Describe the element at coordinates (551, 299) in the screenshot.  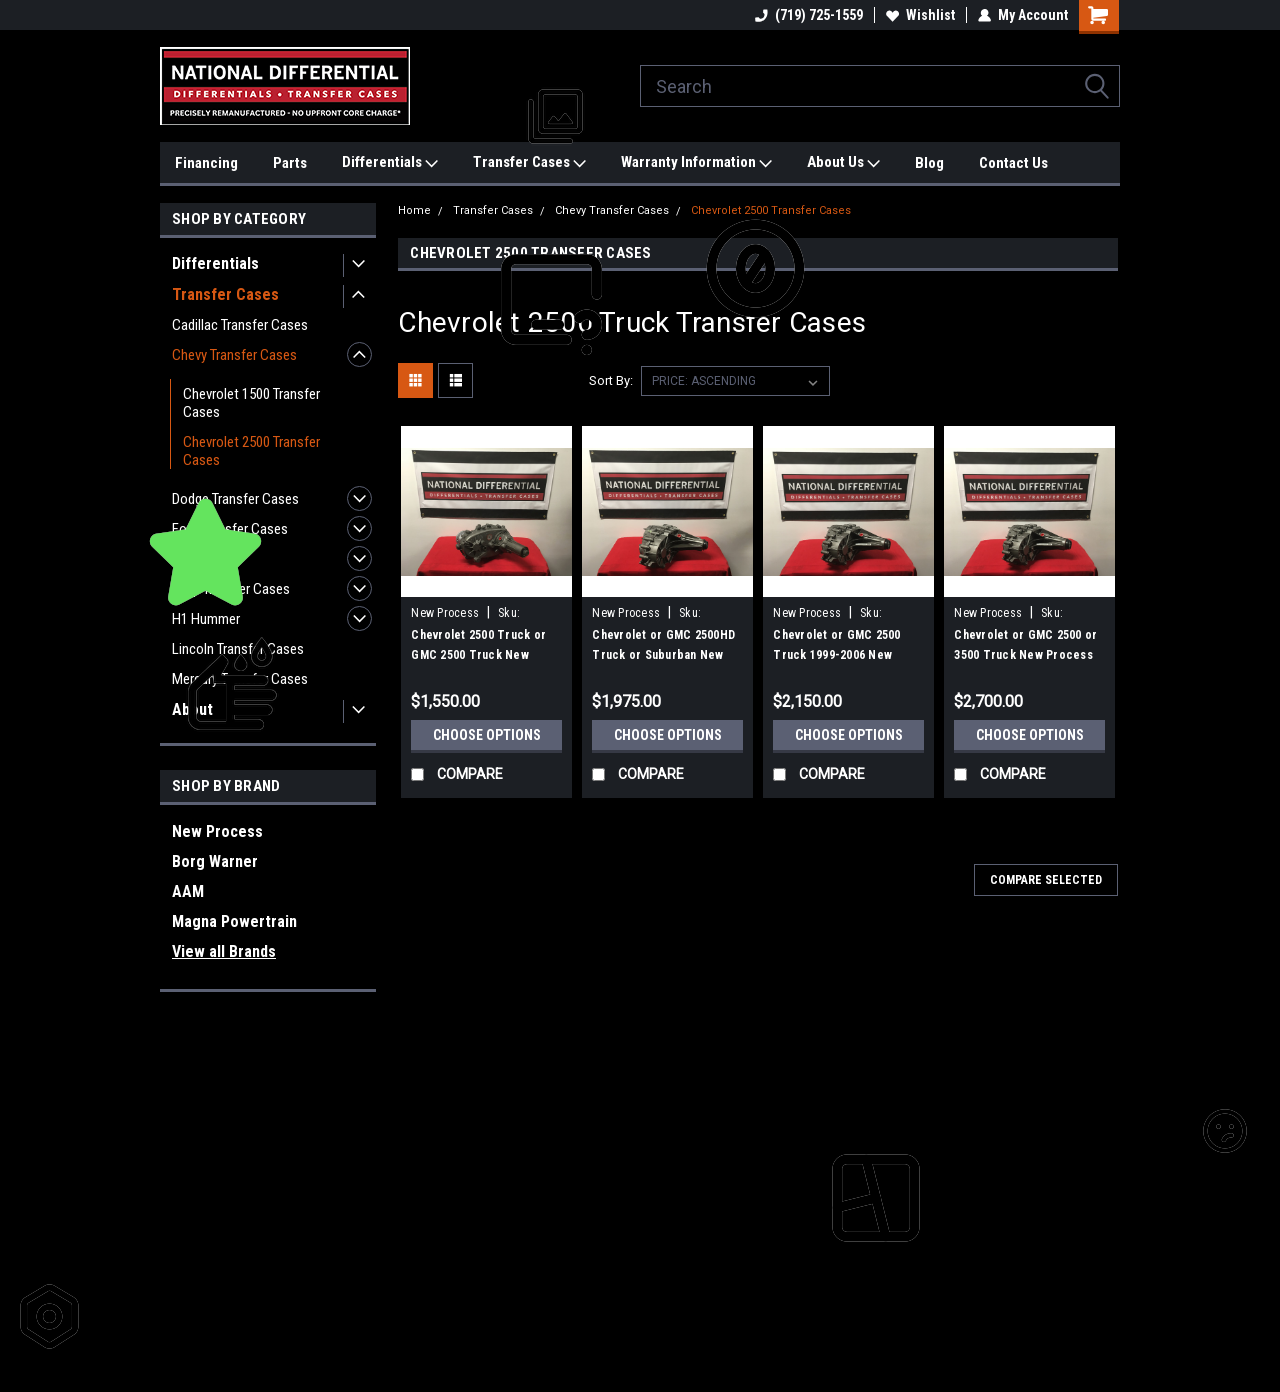
I see `tablet device help or support` at that location.